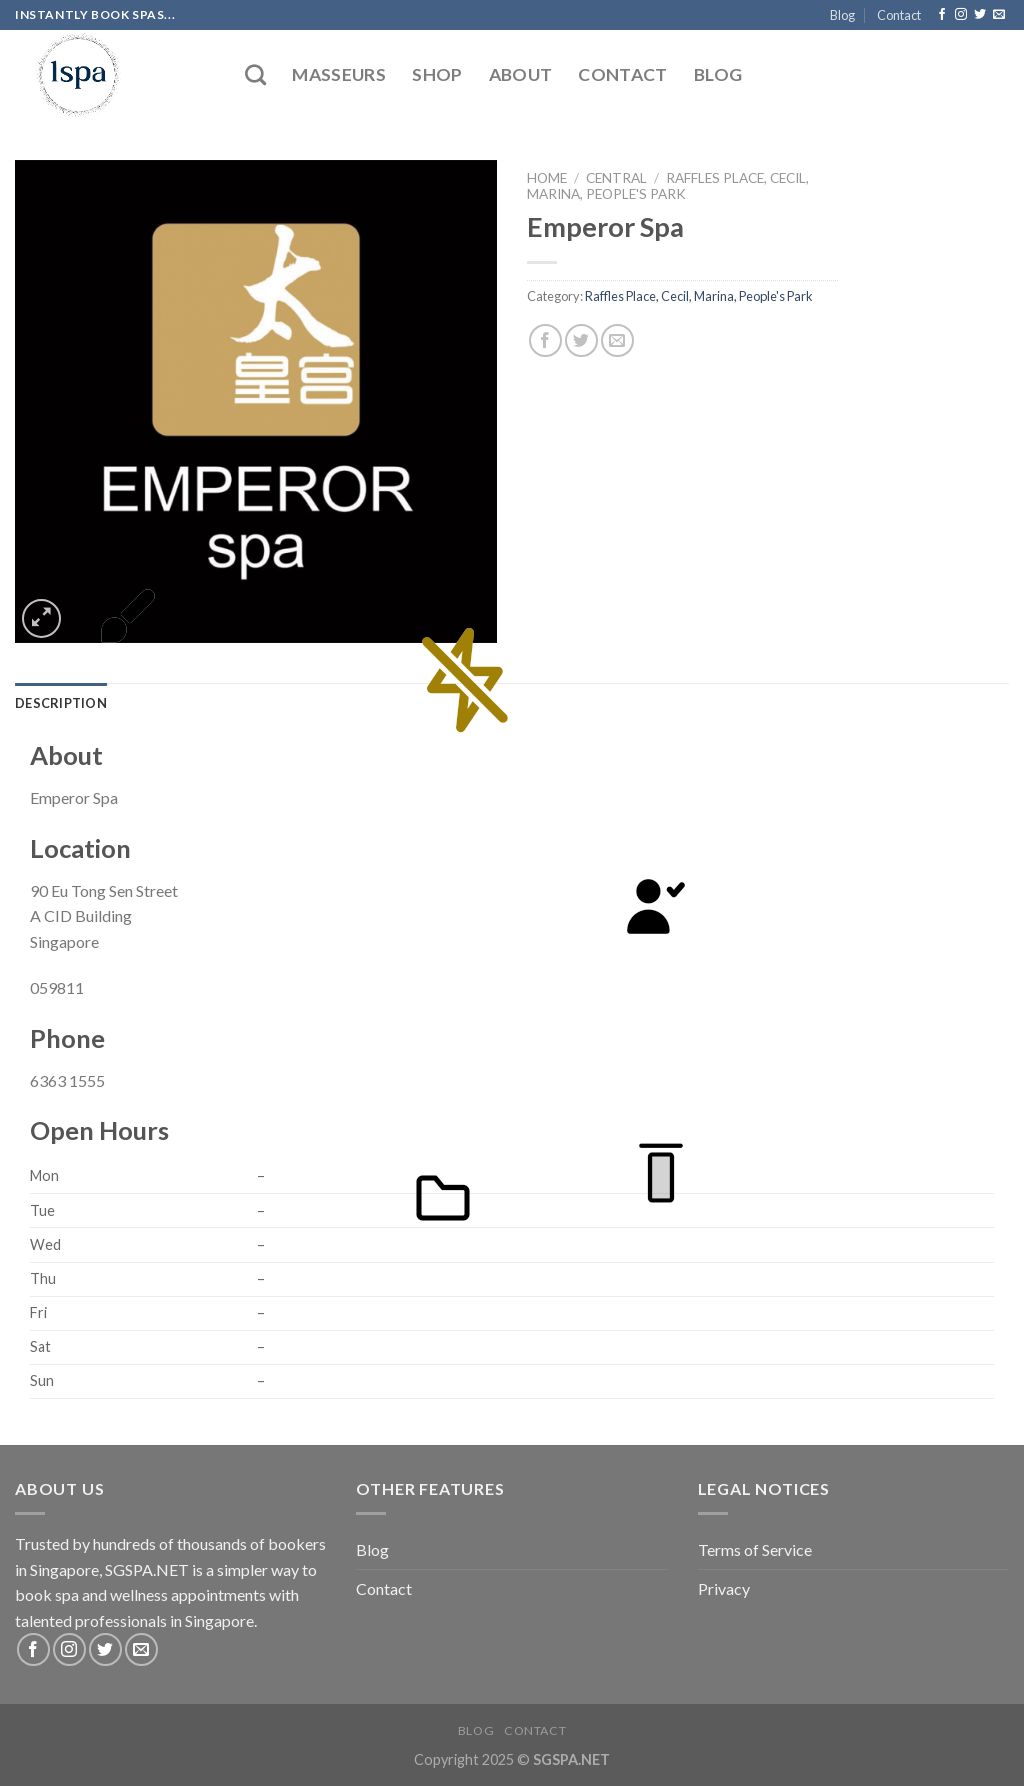  I want to click on disable camera flash, so click(465, 680).